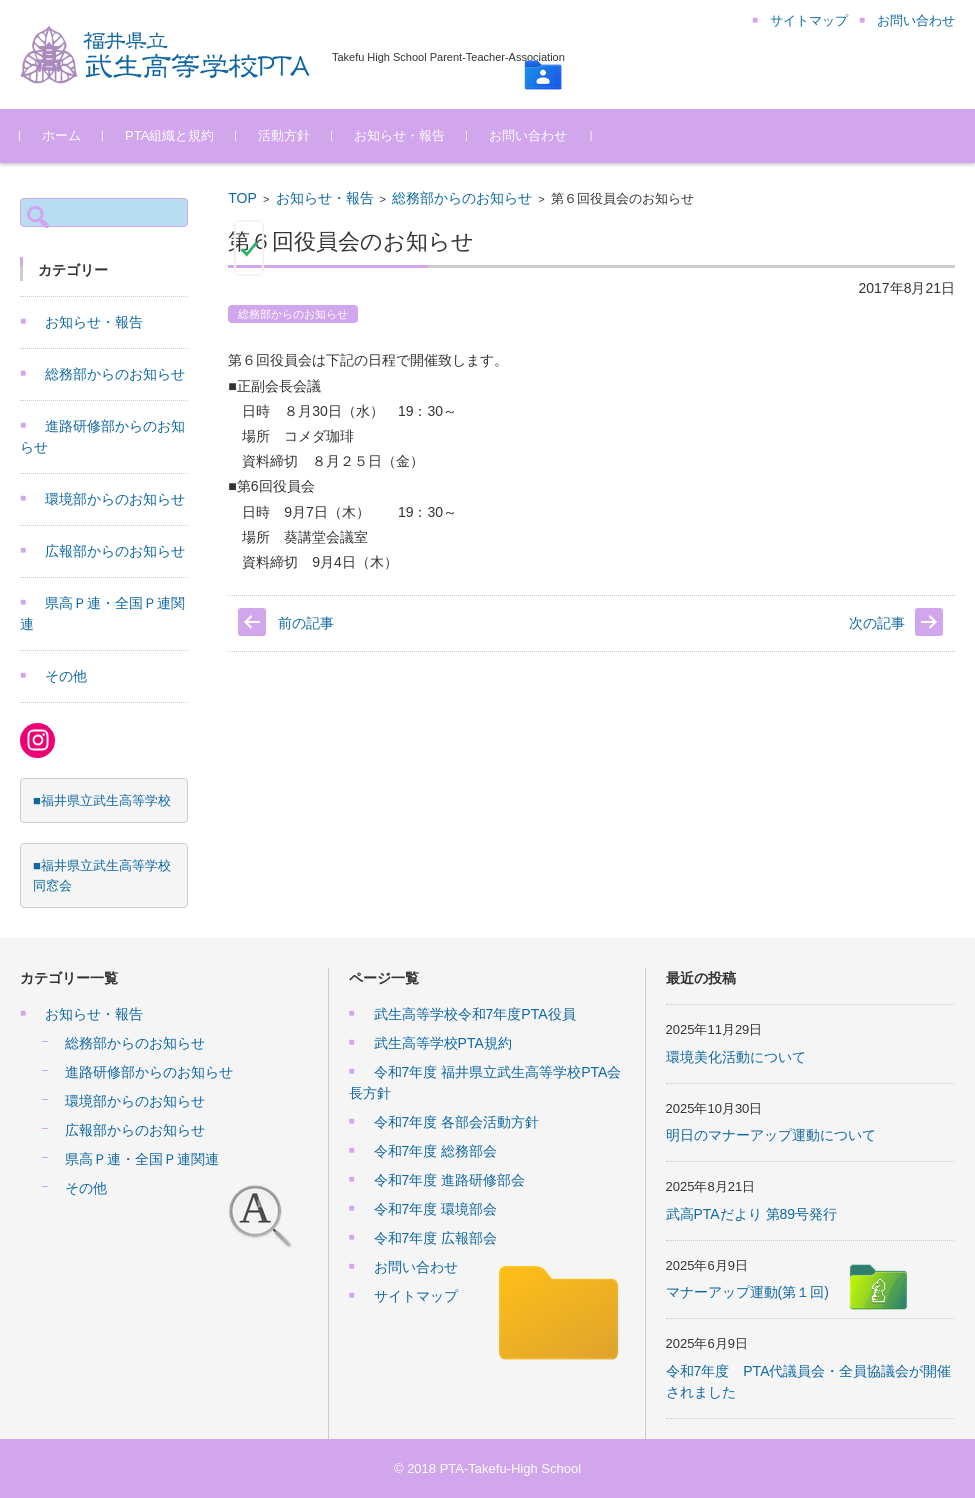  What do you see at coordinates (249, 248) in the screenshot?
I see `smartphone successfully connected` at bounding box center [249, 248].